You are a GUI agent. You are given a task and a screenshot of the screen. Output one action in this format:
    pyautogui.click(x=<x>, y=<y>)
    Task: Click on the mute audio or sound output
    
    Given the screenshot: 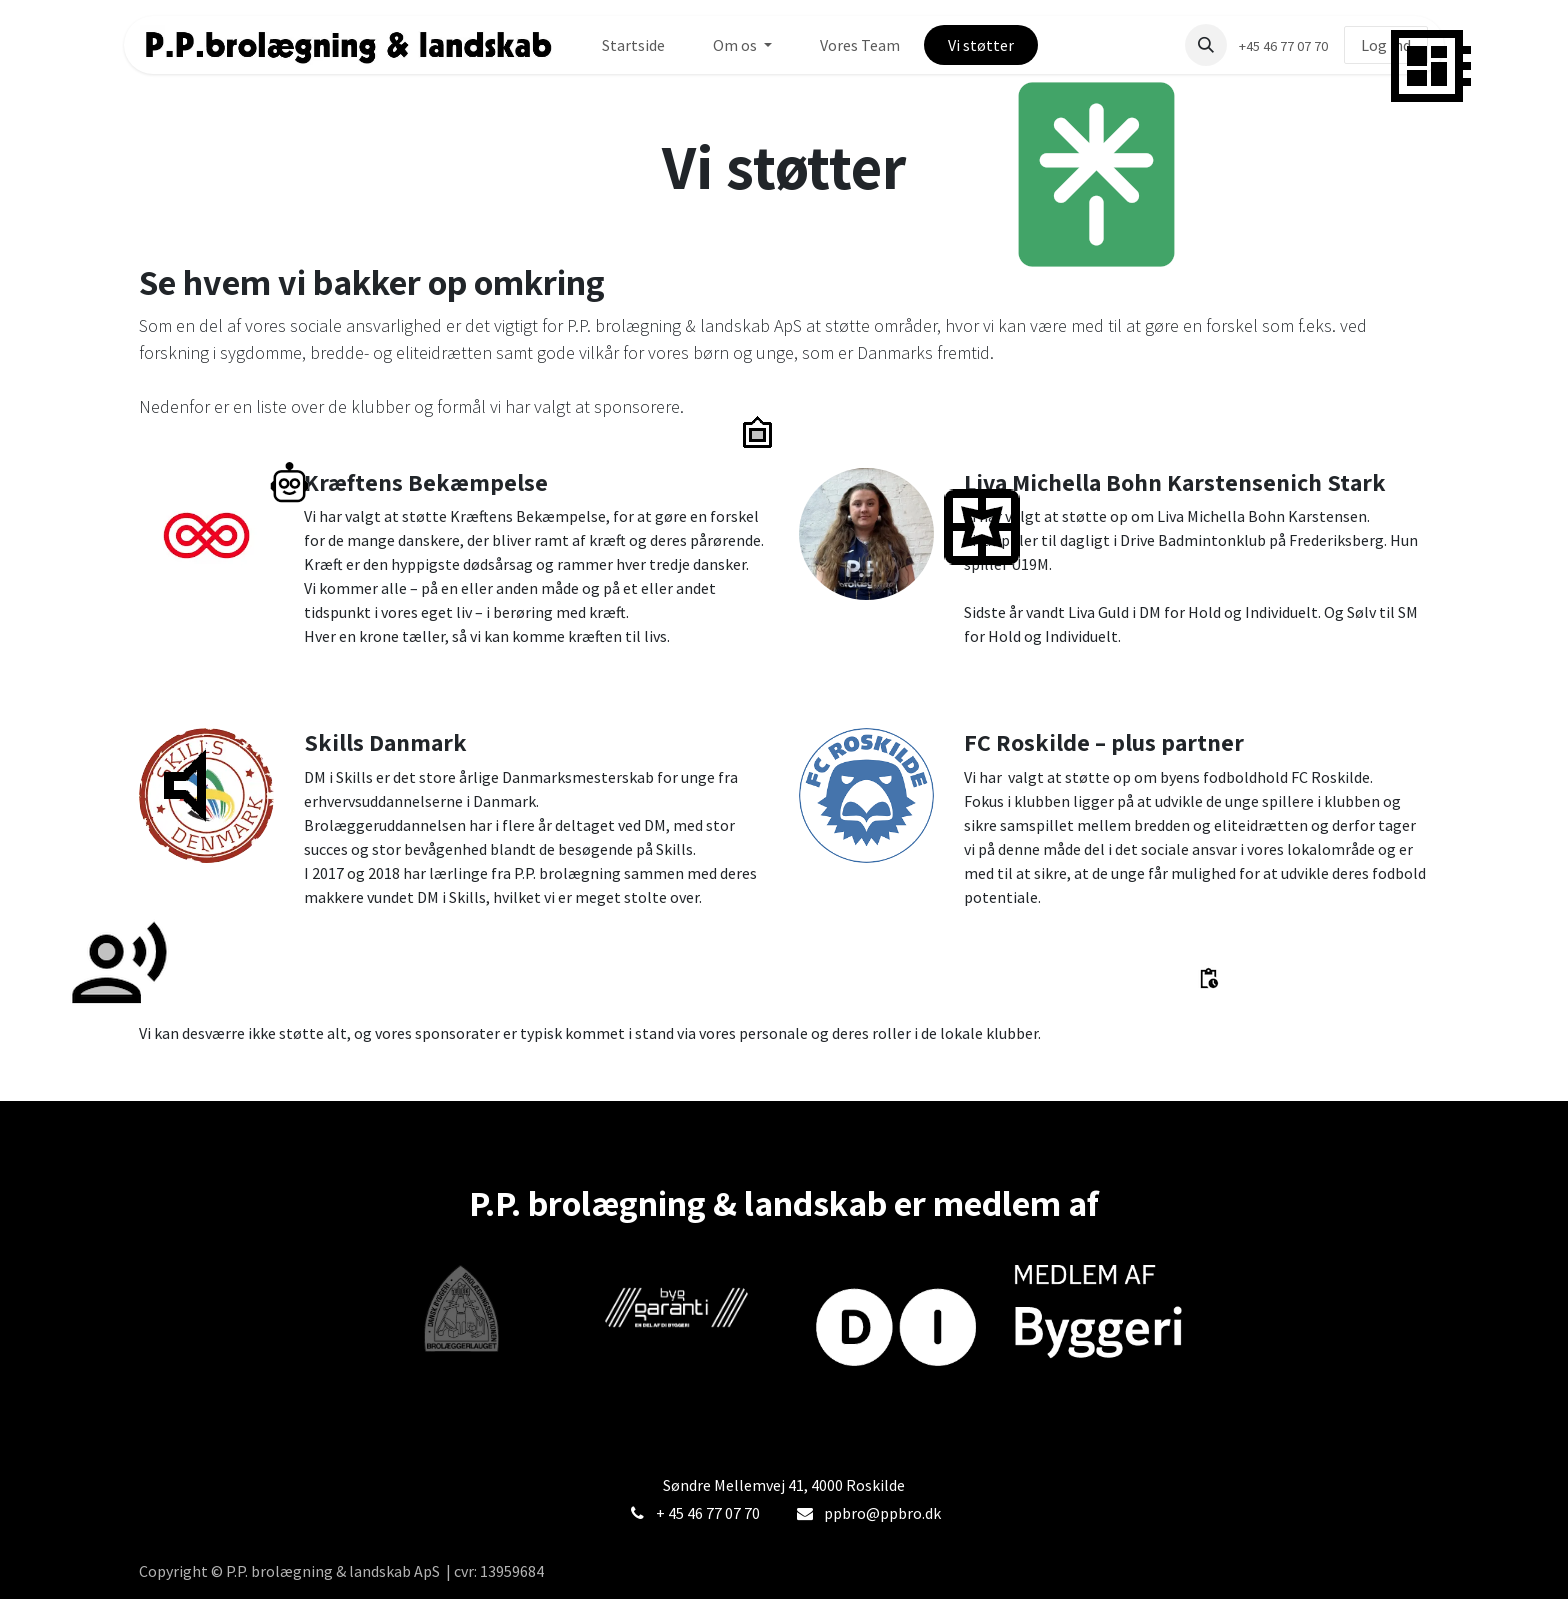 What is the action you would take?
    pyautogui.click(x=187, y=785)
    